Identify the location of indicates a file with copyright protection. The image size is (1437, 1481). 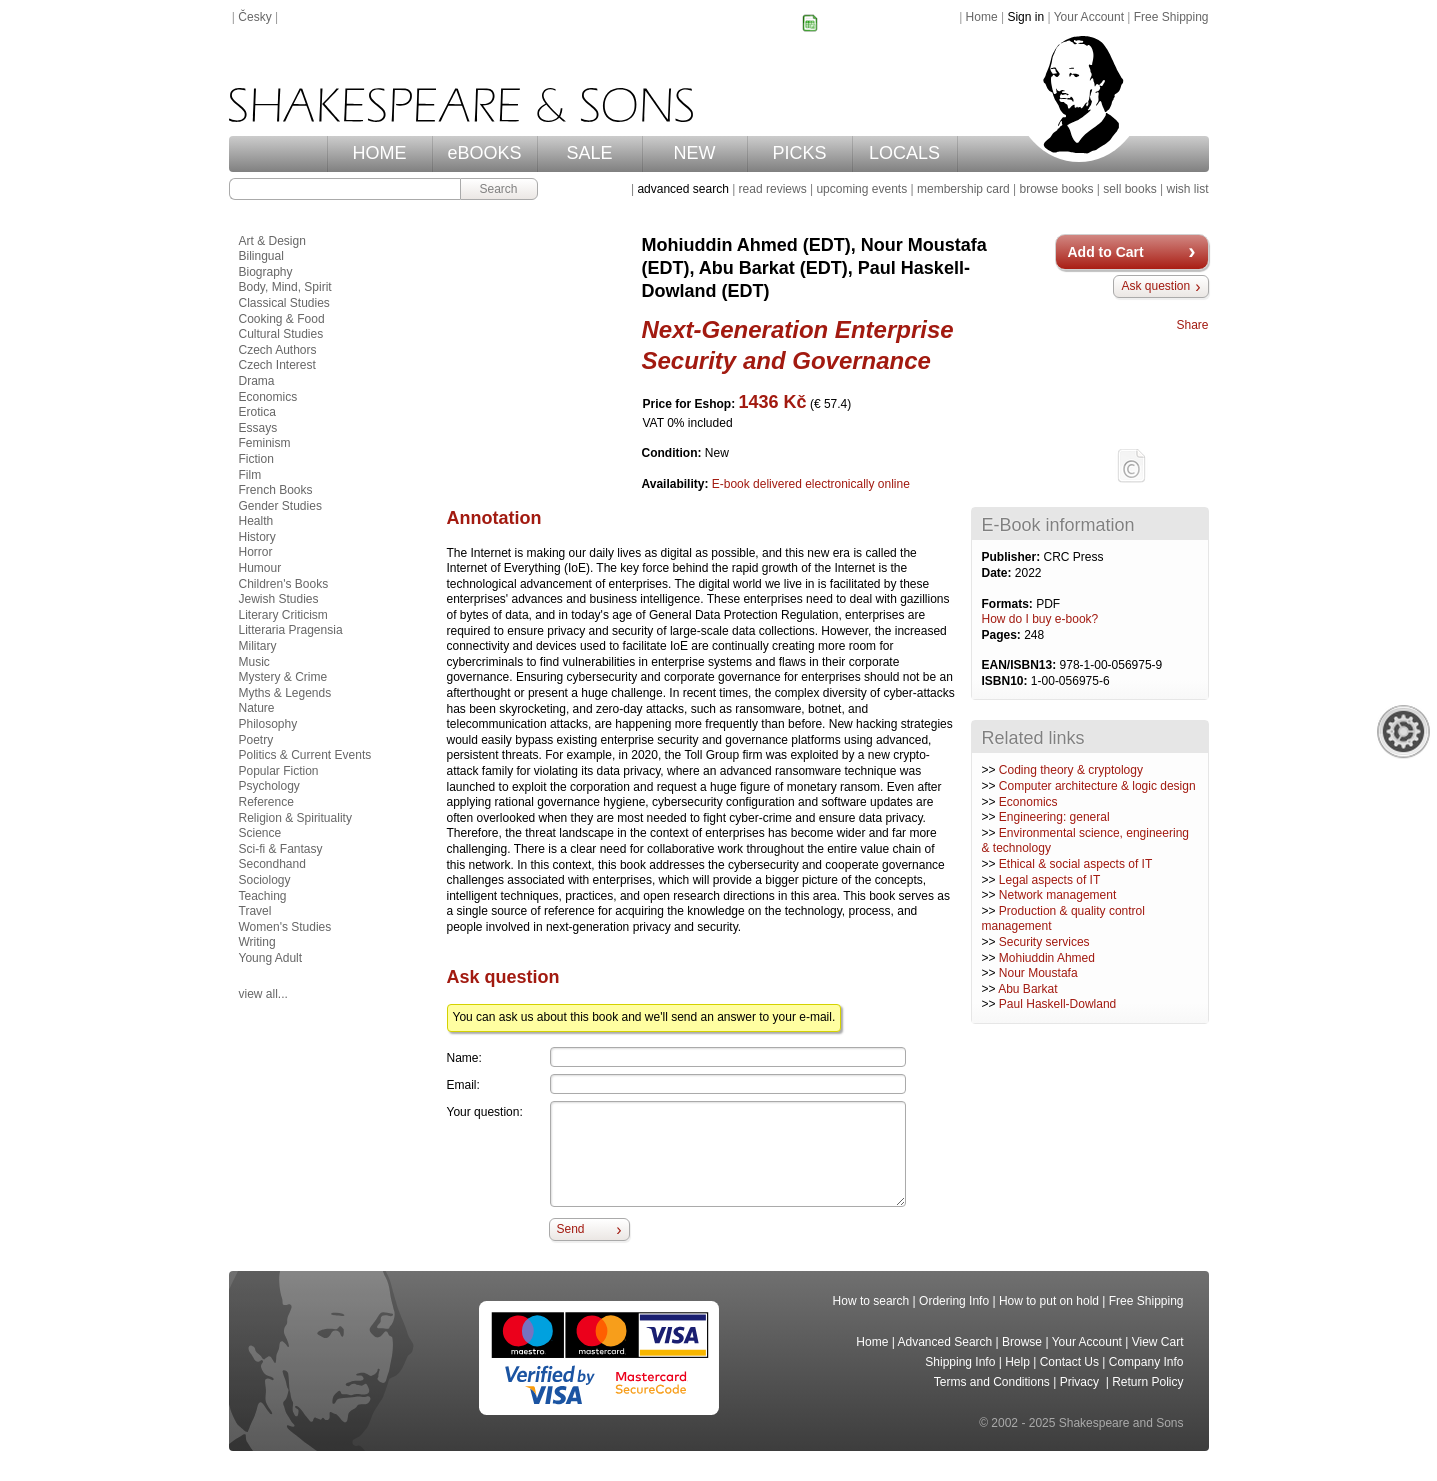
(1131, 465).